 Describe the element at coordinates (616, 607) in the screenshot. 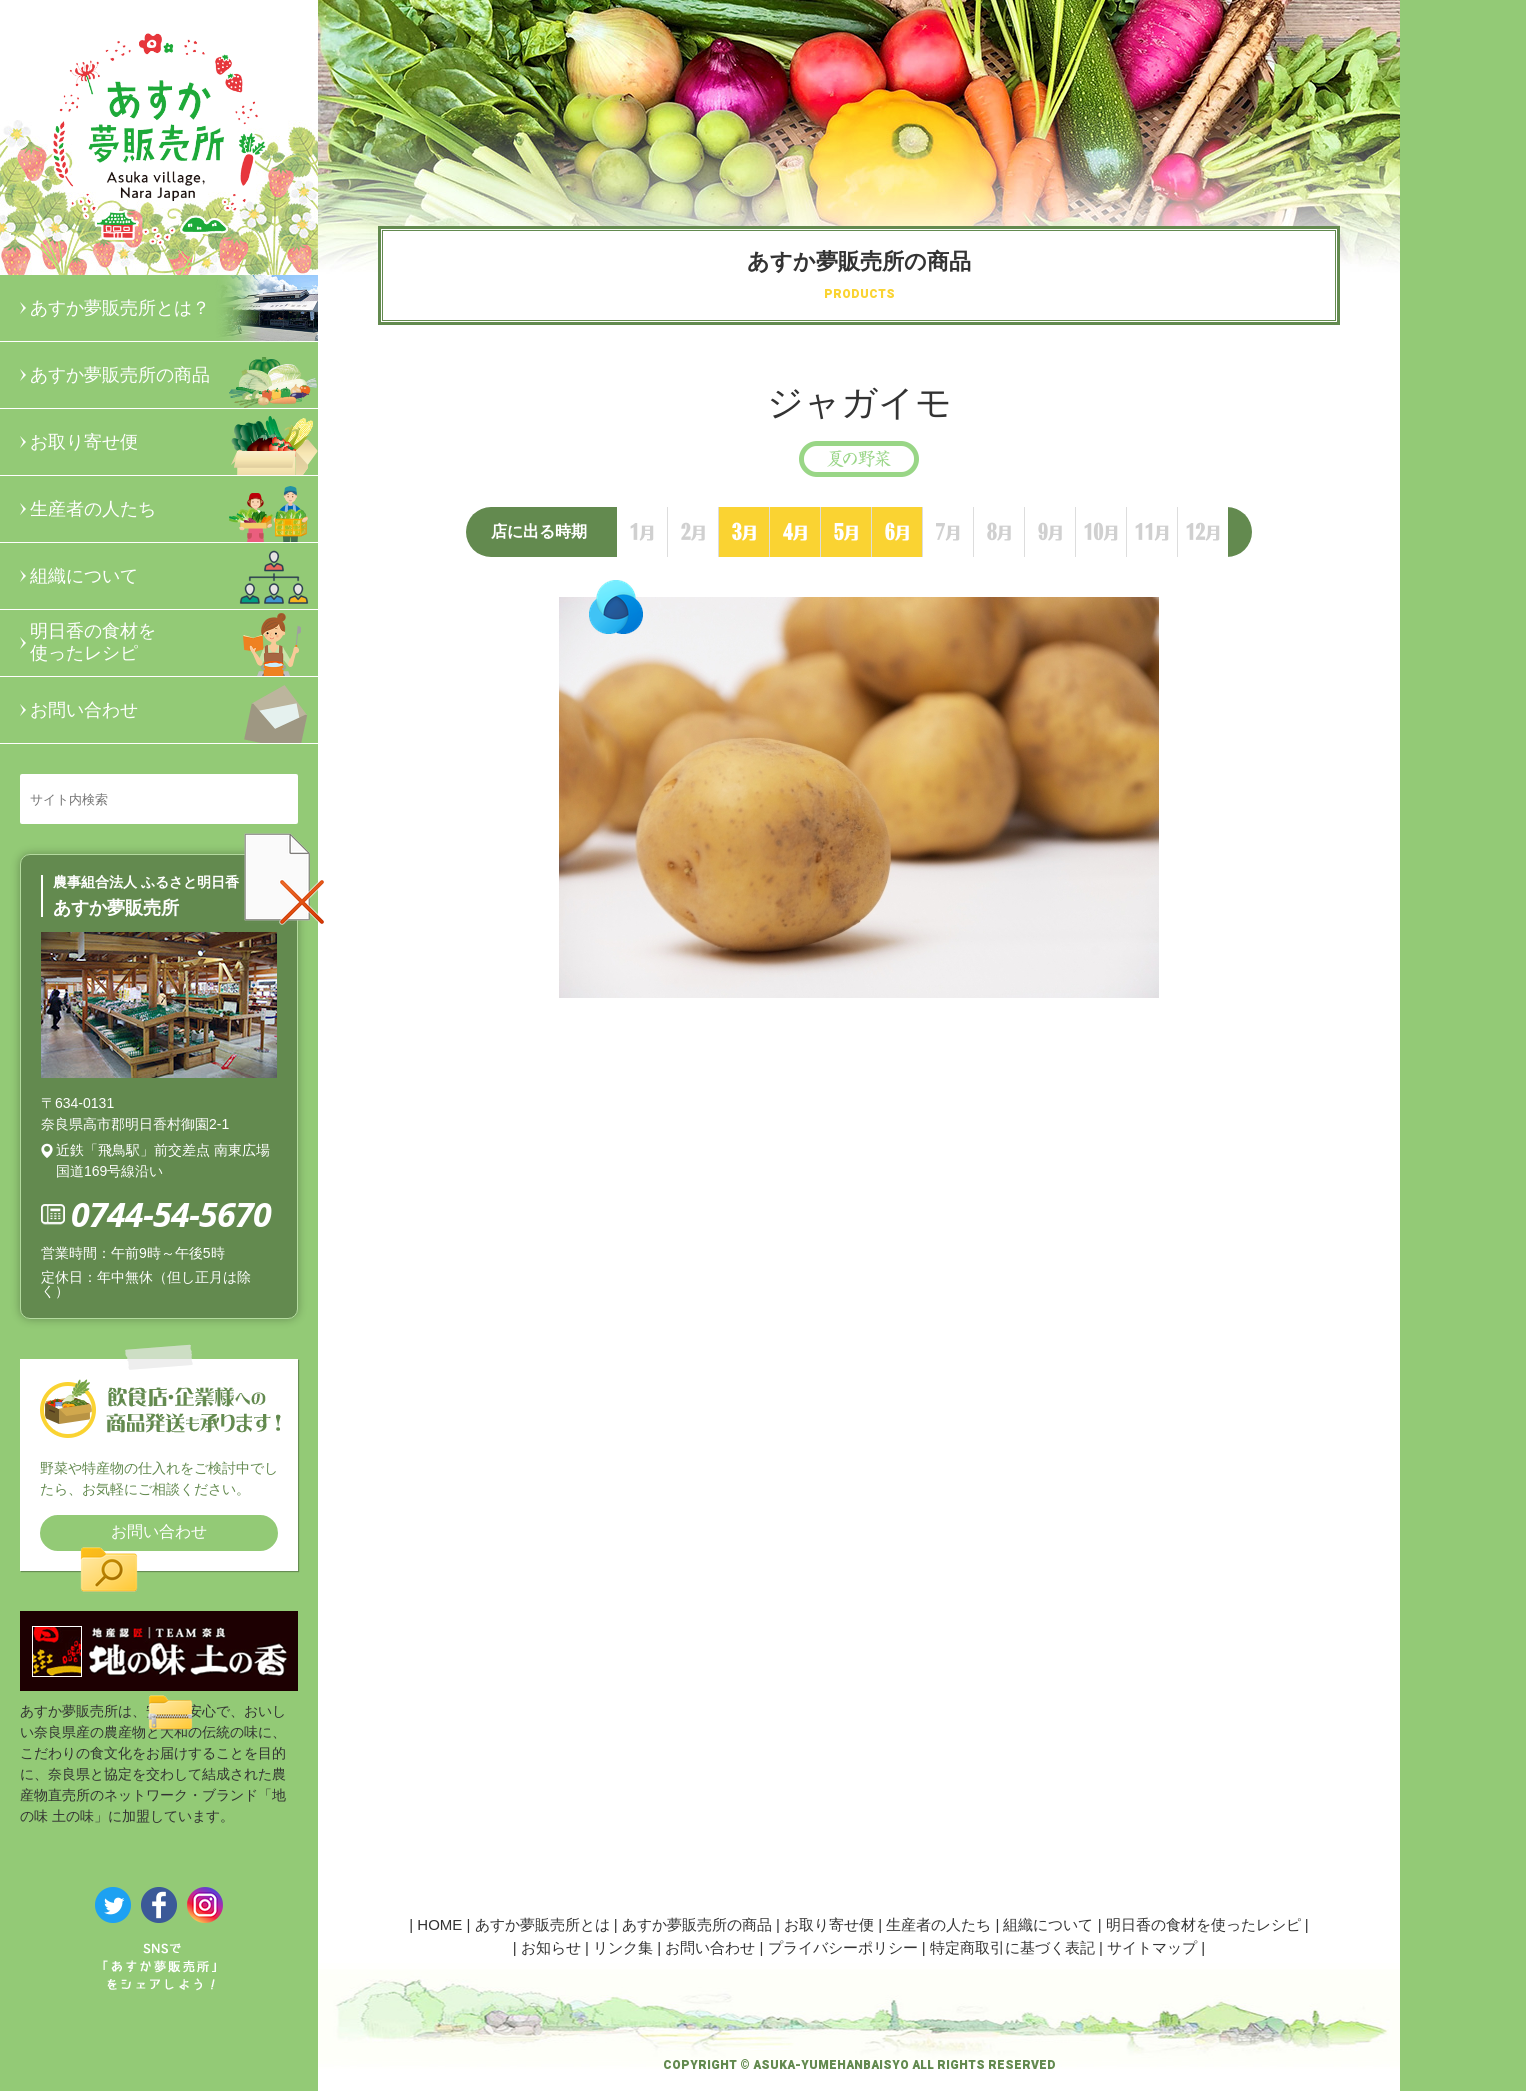

I see `open microsoft viva insights app` at that location.